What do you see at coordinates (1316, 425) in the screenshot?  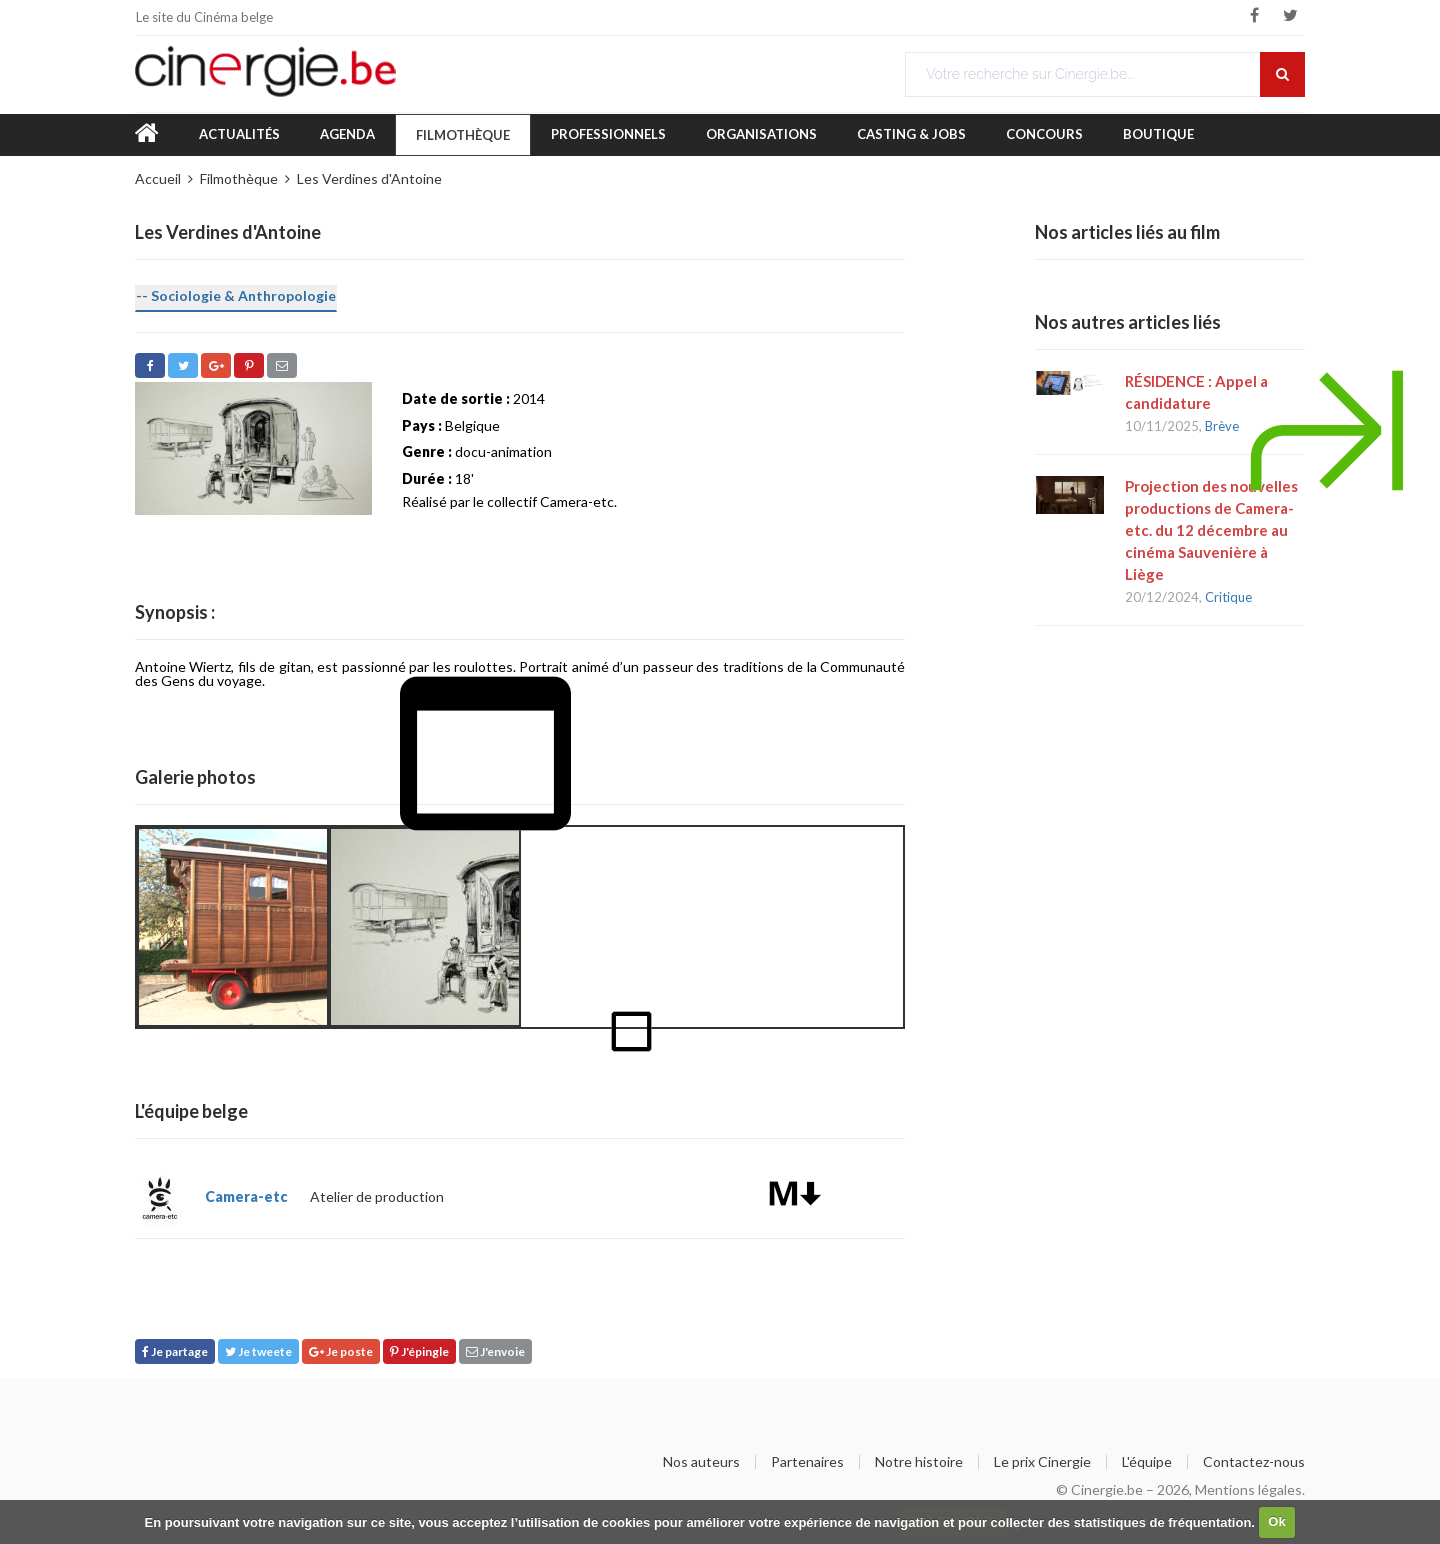 I see `move cursor to next tab stop` at bounding box center [1316, 425].